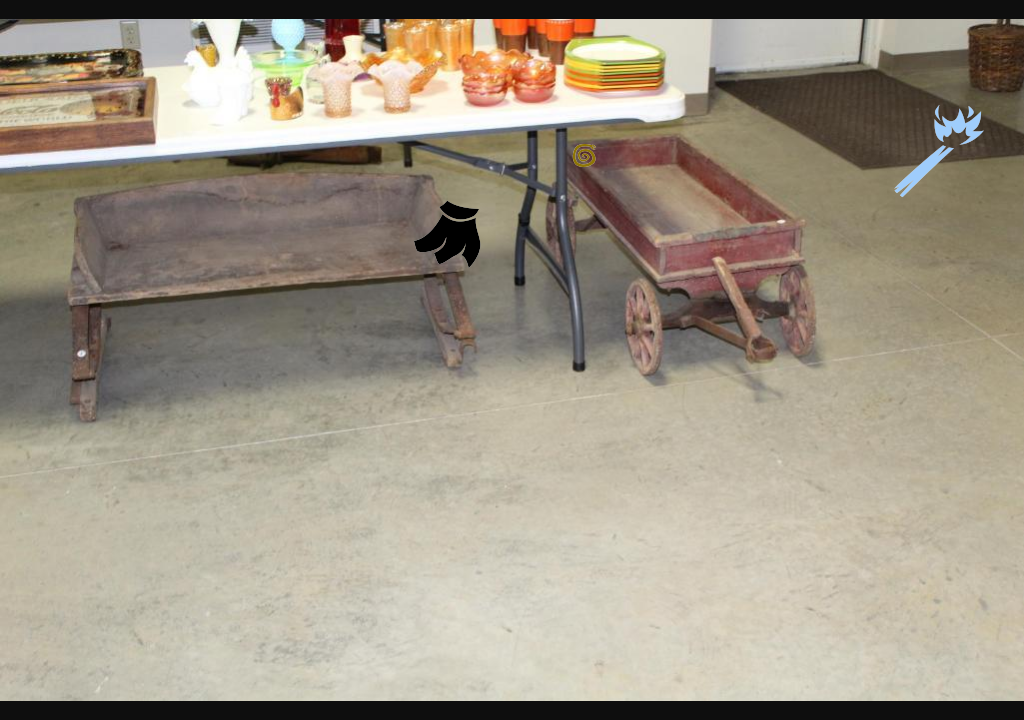 The image size is (1024, 720). What do you see at coordinates (447, 235) in the screenshot?
I see `equip a cape or cloak item` at bounding box center [447, 235].